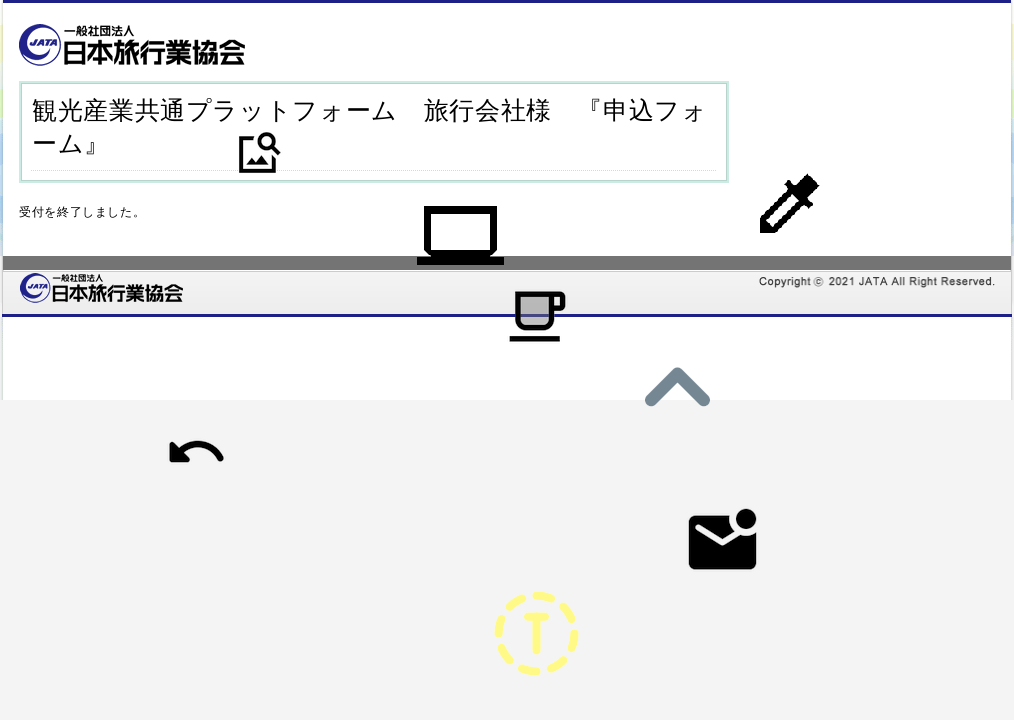 Image resolution: width=1014 pixels, height=720 pixels. I want to click on search by image or photo, so click(259, 152).